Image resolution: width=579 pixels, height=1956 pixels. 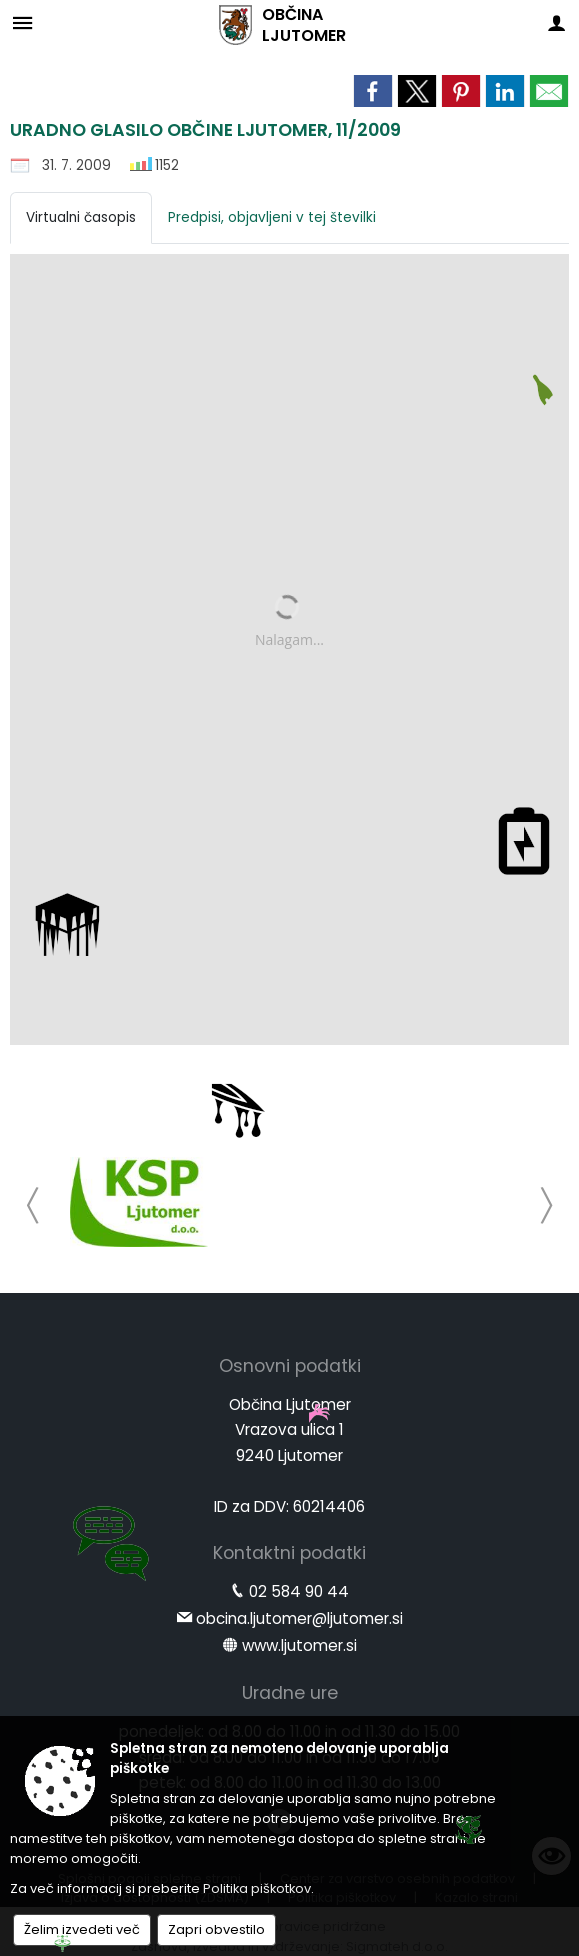 I want to click on indicates a frozen or locked item in gameplay, so click(x=67, y=924).